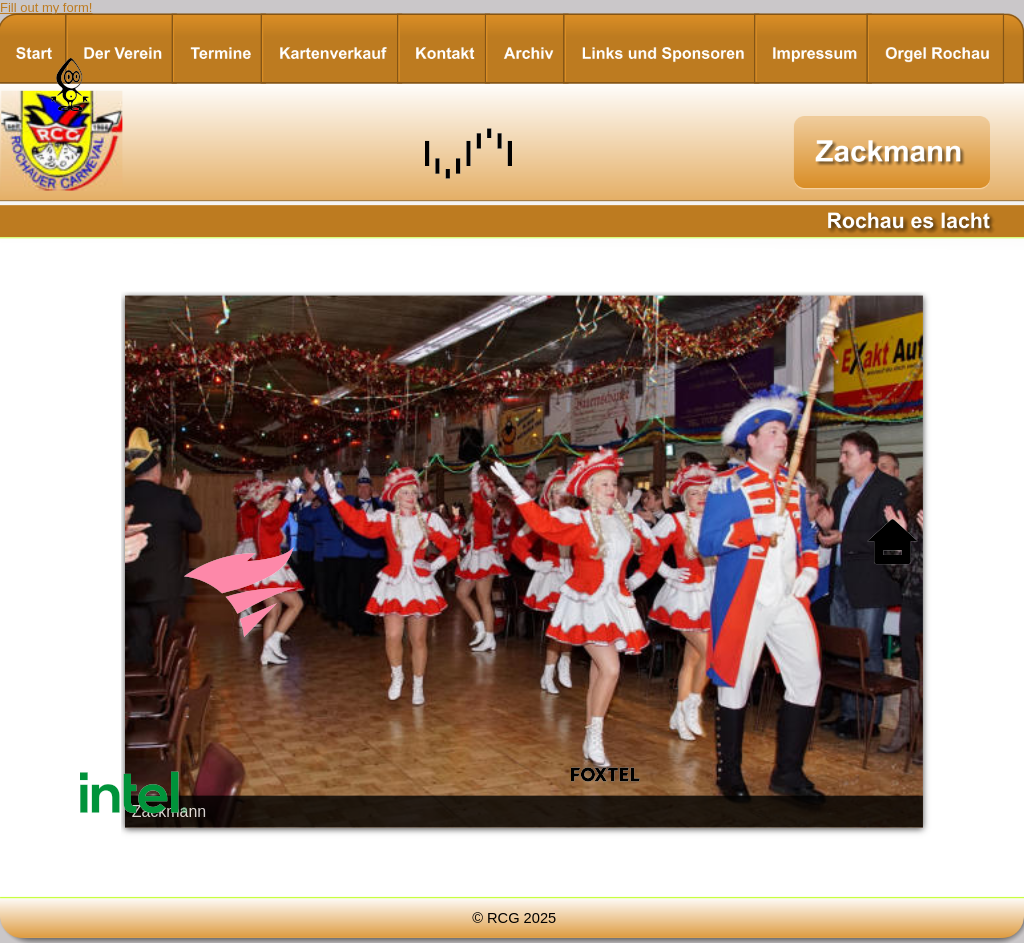 The height and width of the screenshot is (943, 1024). I want to click on unraid server management application, so click(468, 153).